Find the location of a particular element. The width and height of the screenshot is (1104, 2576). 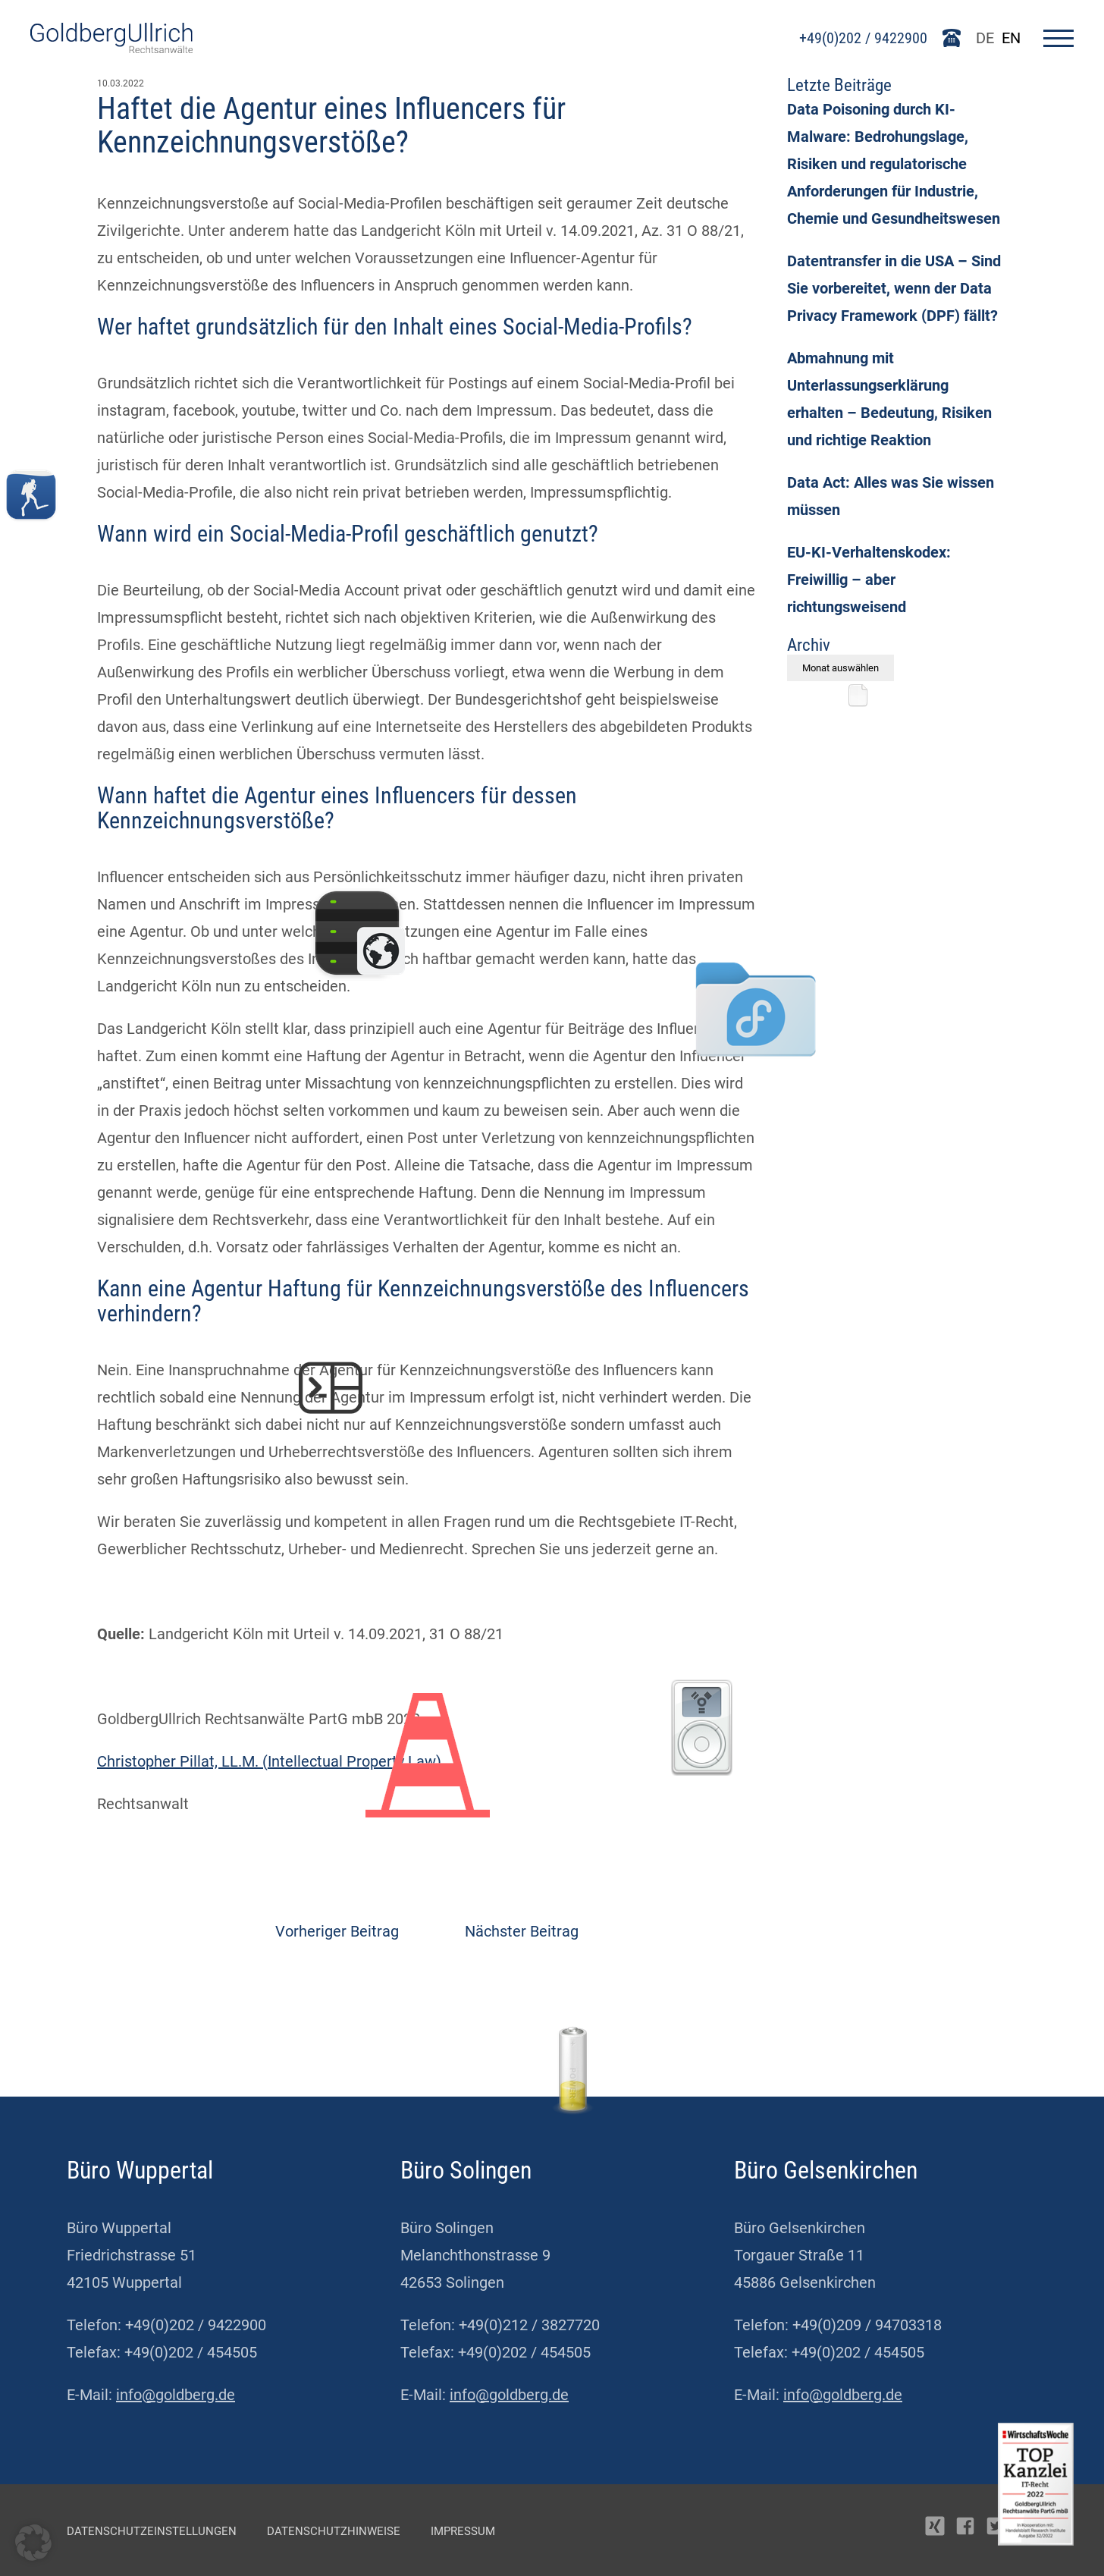

configure web server network settings is located at coordinates (358, 935).